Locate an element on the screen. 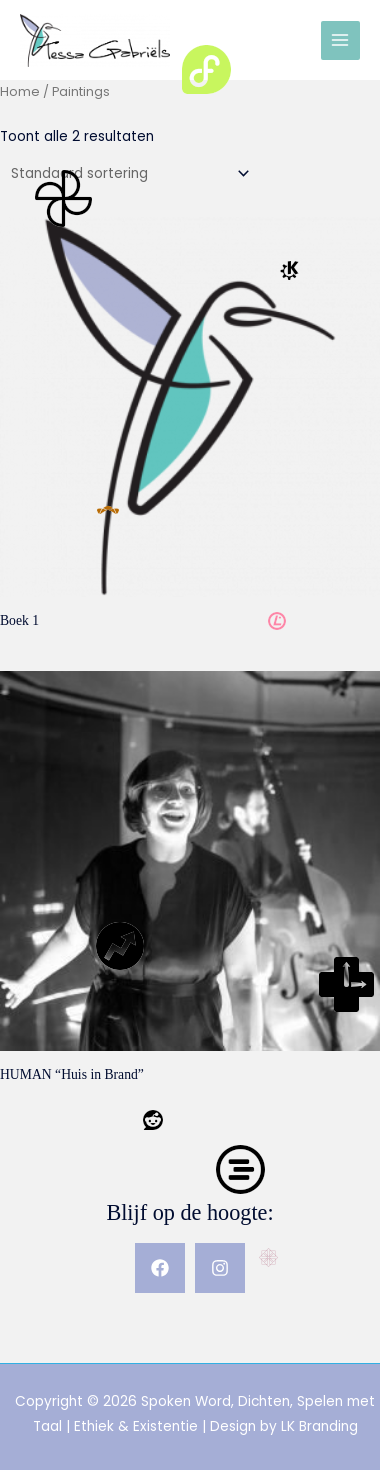 This screenshot has width=380, height=1470. topcoder logo - link to competitive programming platform is located at coordinates (108, 510).